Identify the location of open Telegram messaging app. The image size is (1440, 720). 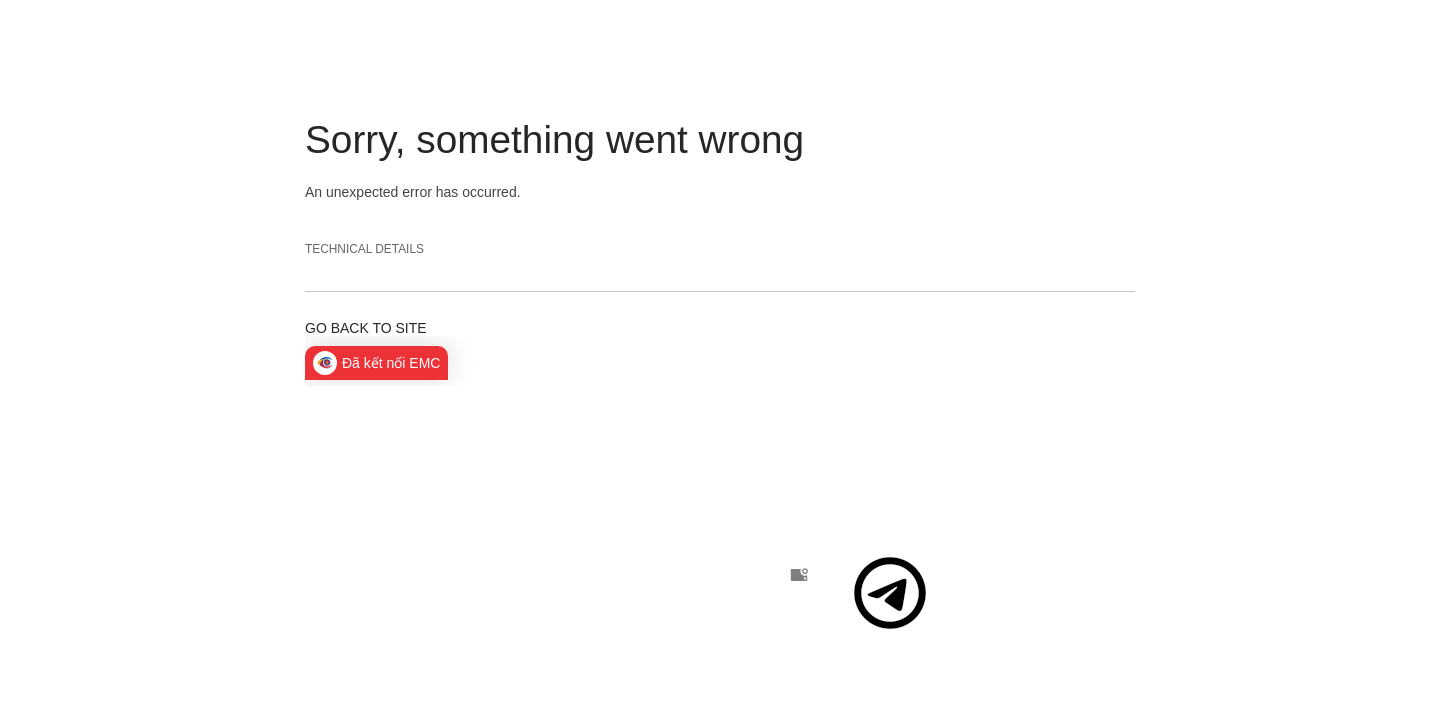
(890, 593).